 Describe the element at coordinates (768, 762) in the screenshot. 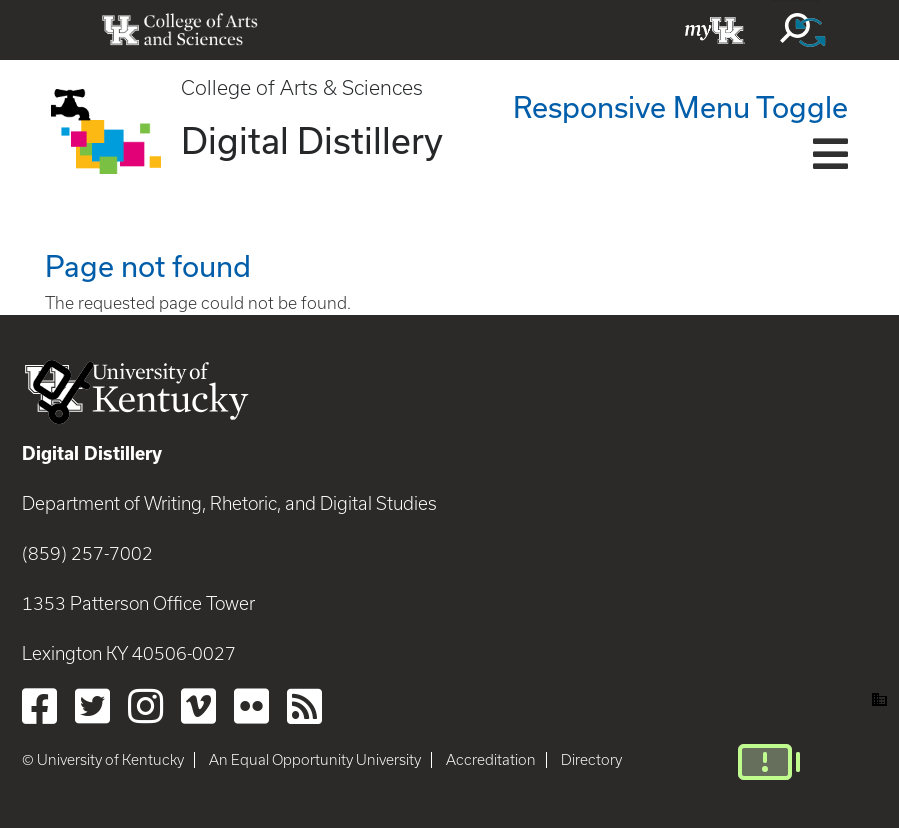

I see `indicates low battery warning` at that location.